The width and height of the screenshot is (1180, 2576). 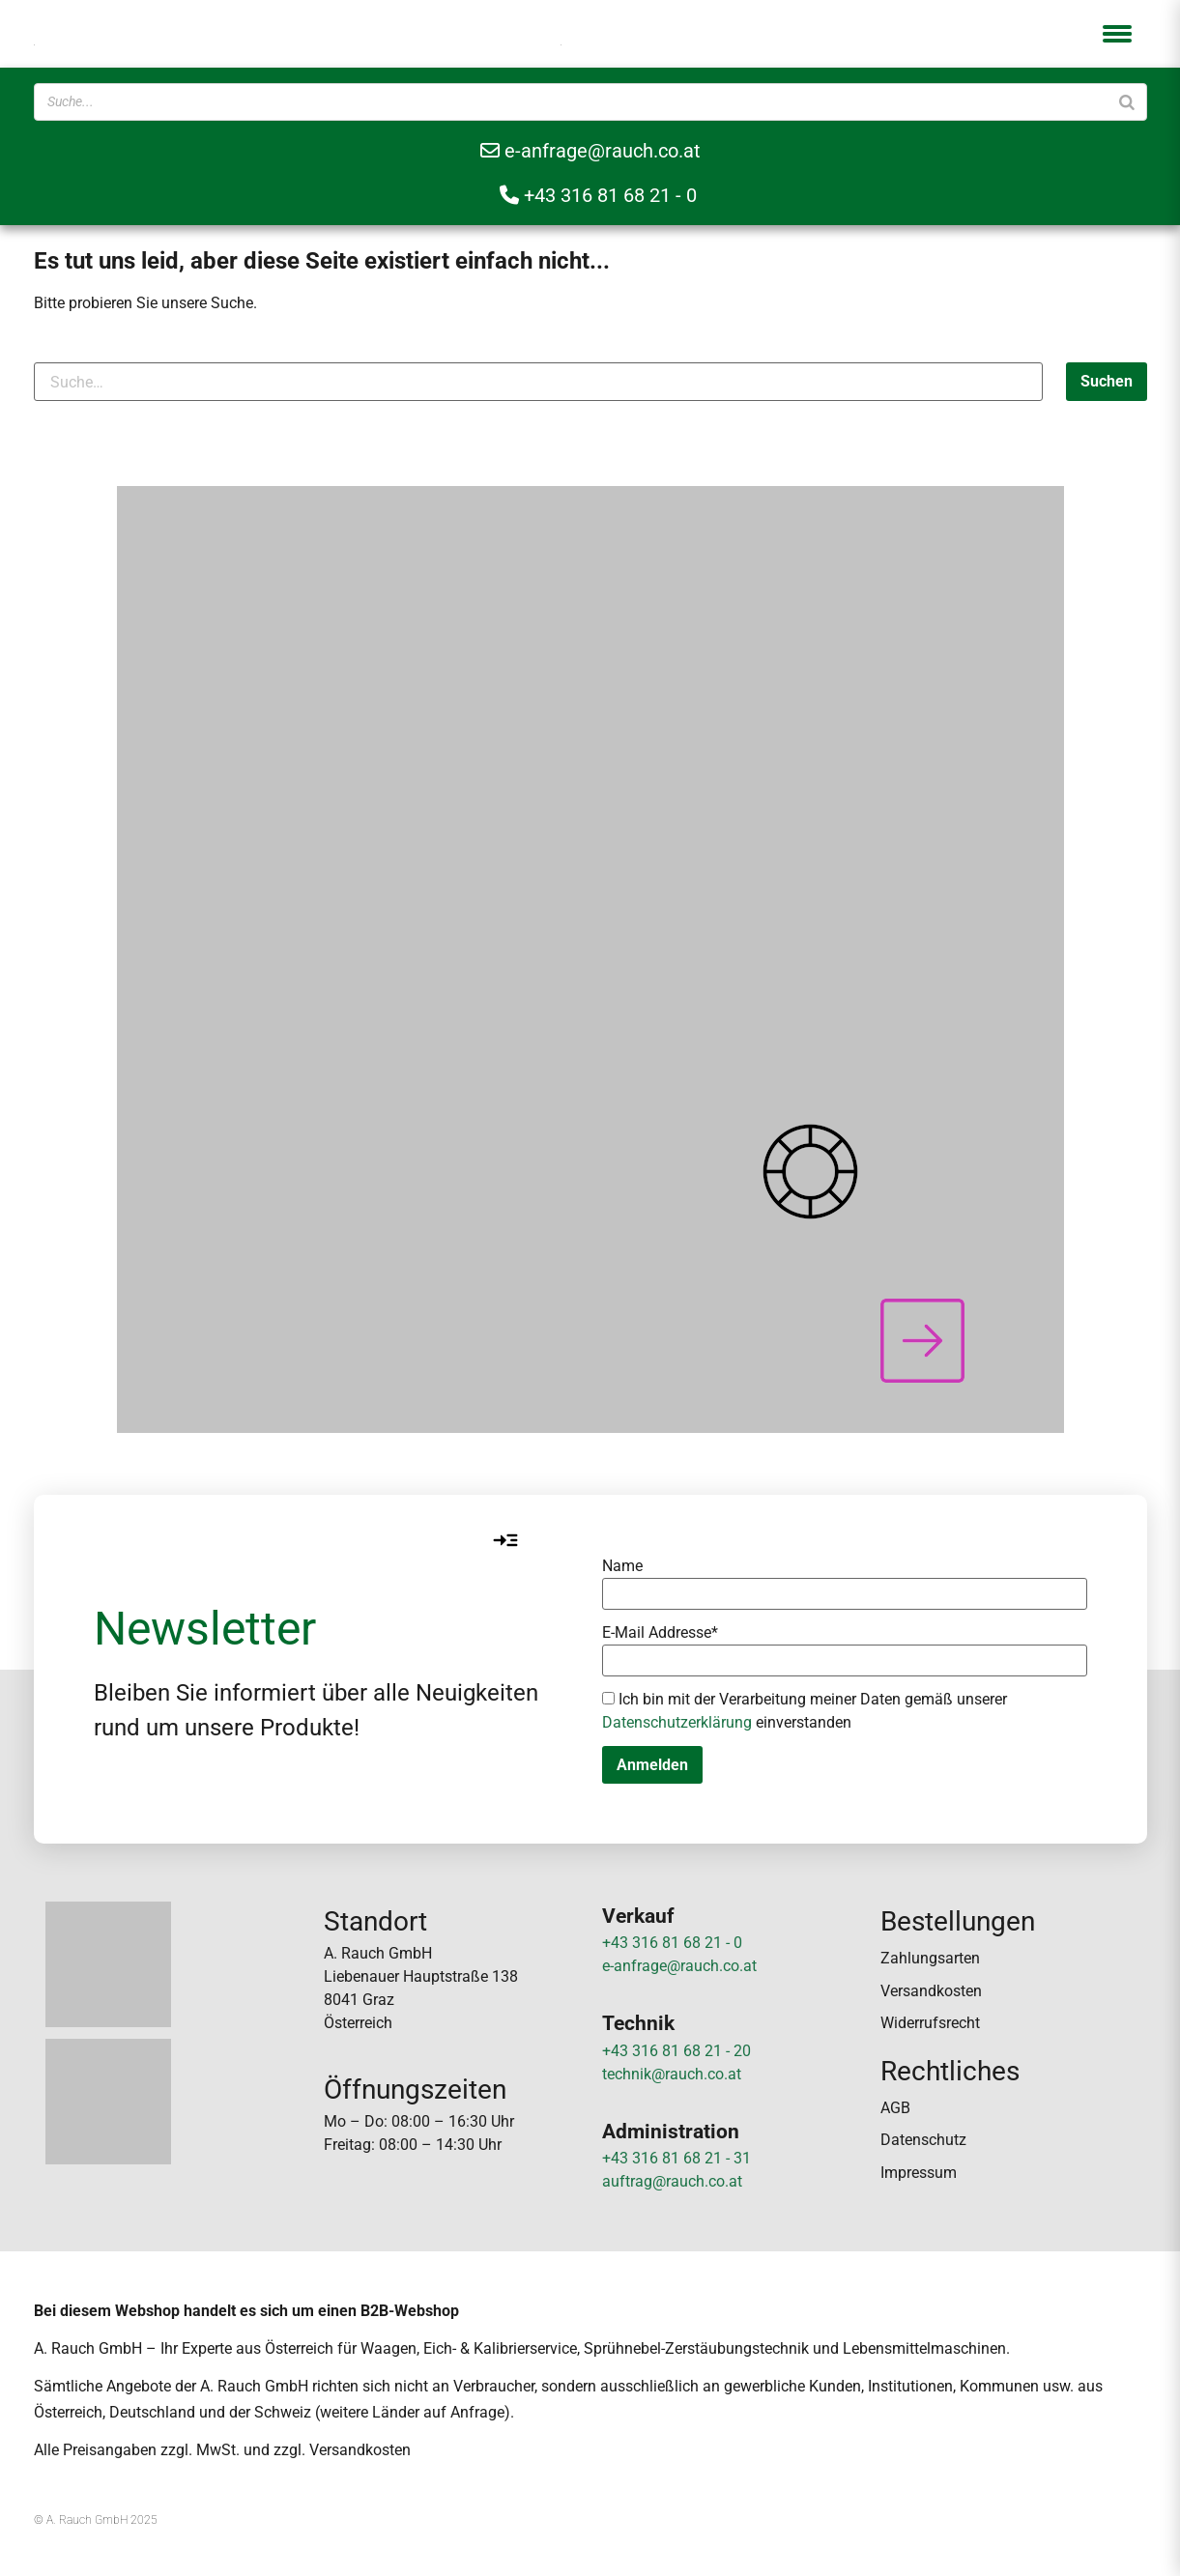 I want to click on access casino or gambling games, so click(x=810, y=1171).